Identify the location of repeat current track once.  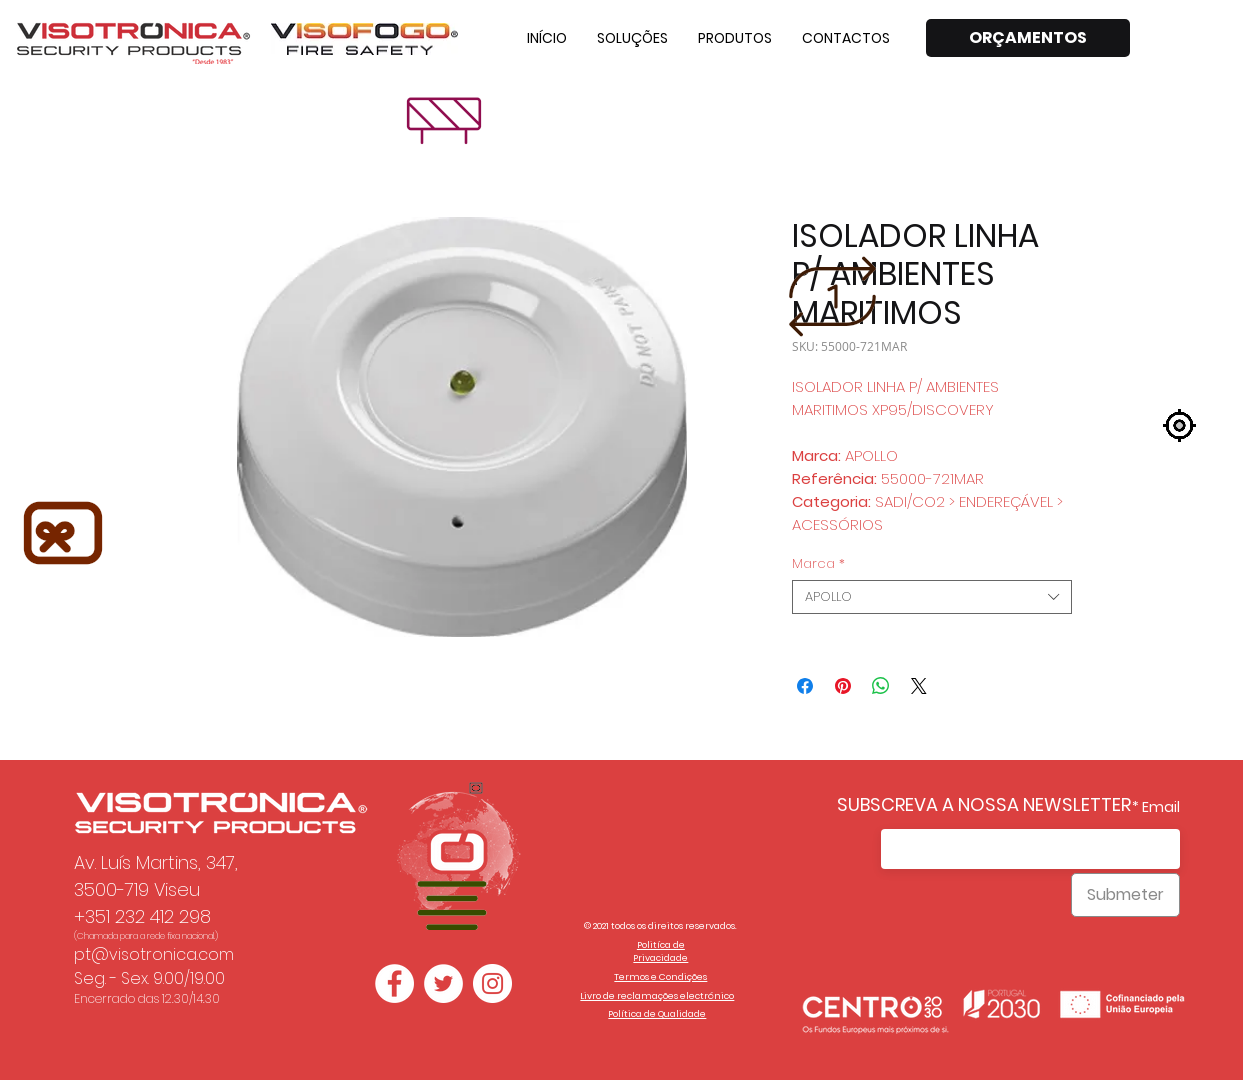
(832, 296).